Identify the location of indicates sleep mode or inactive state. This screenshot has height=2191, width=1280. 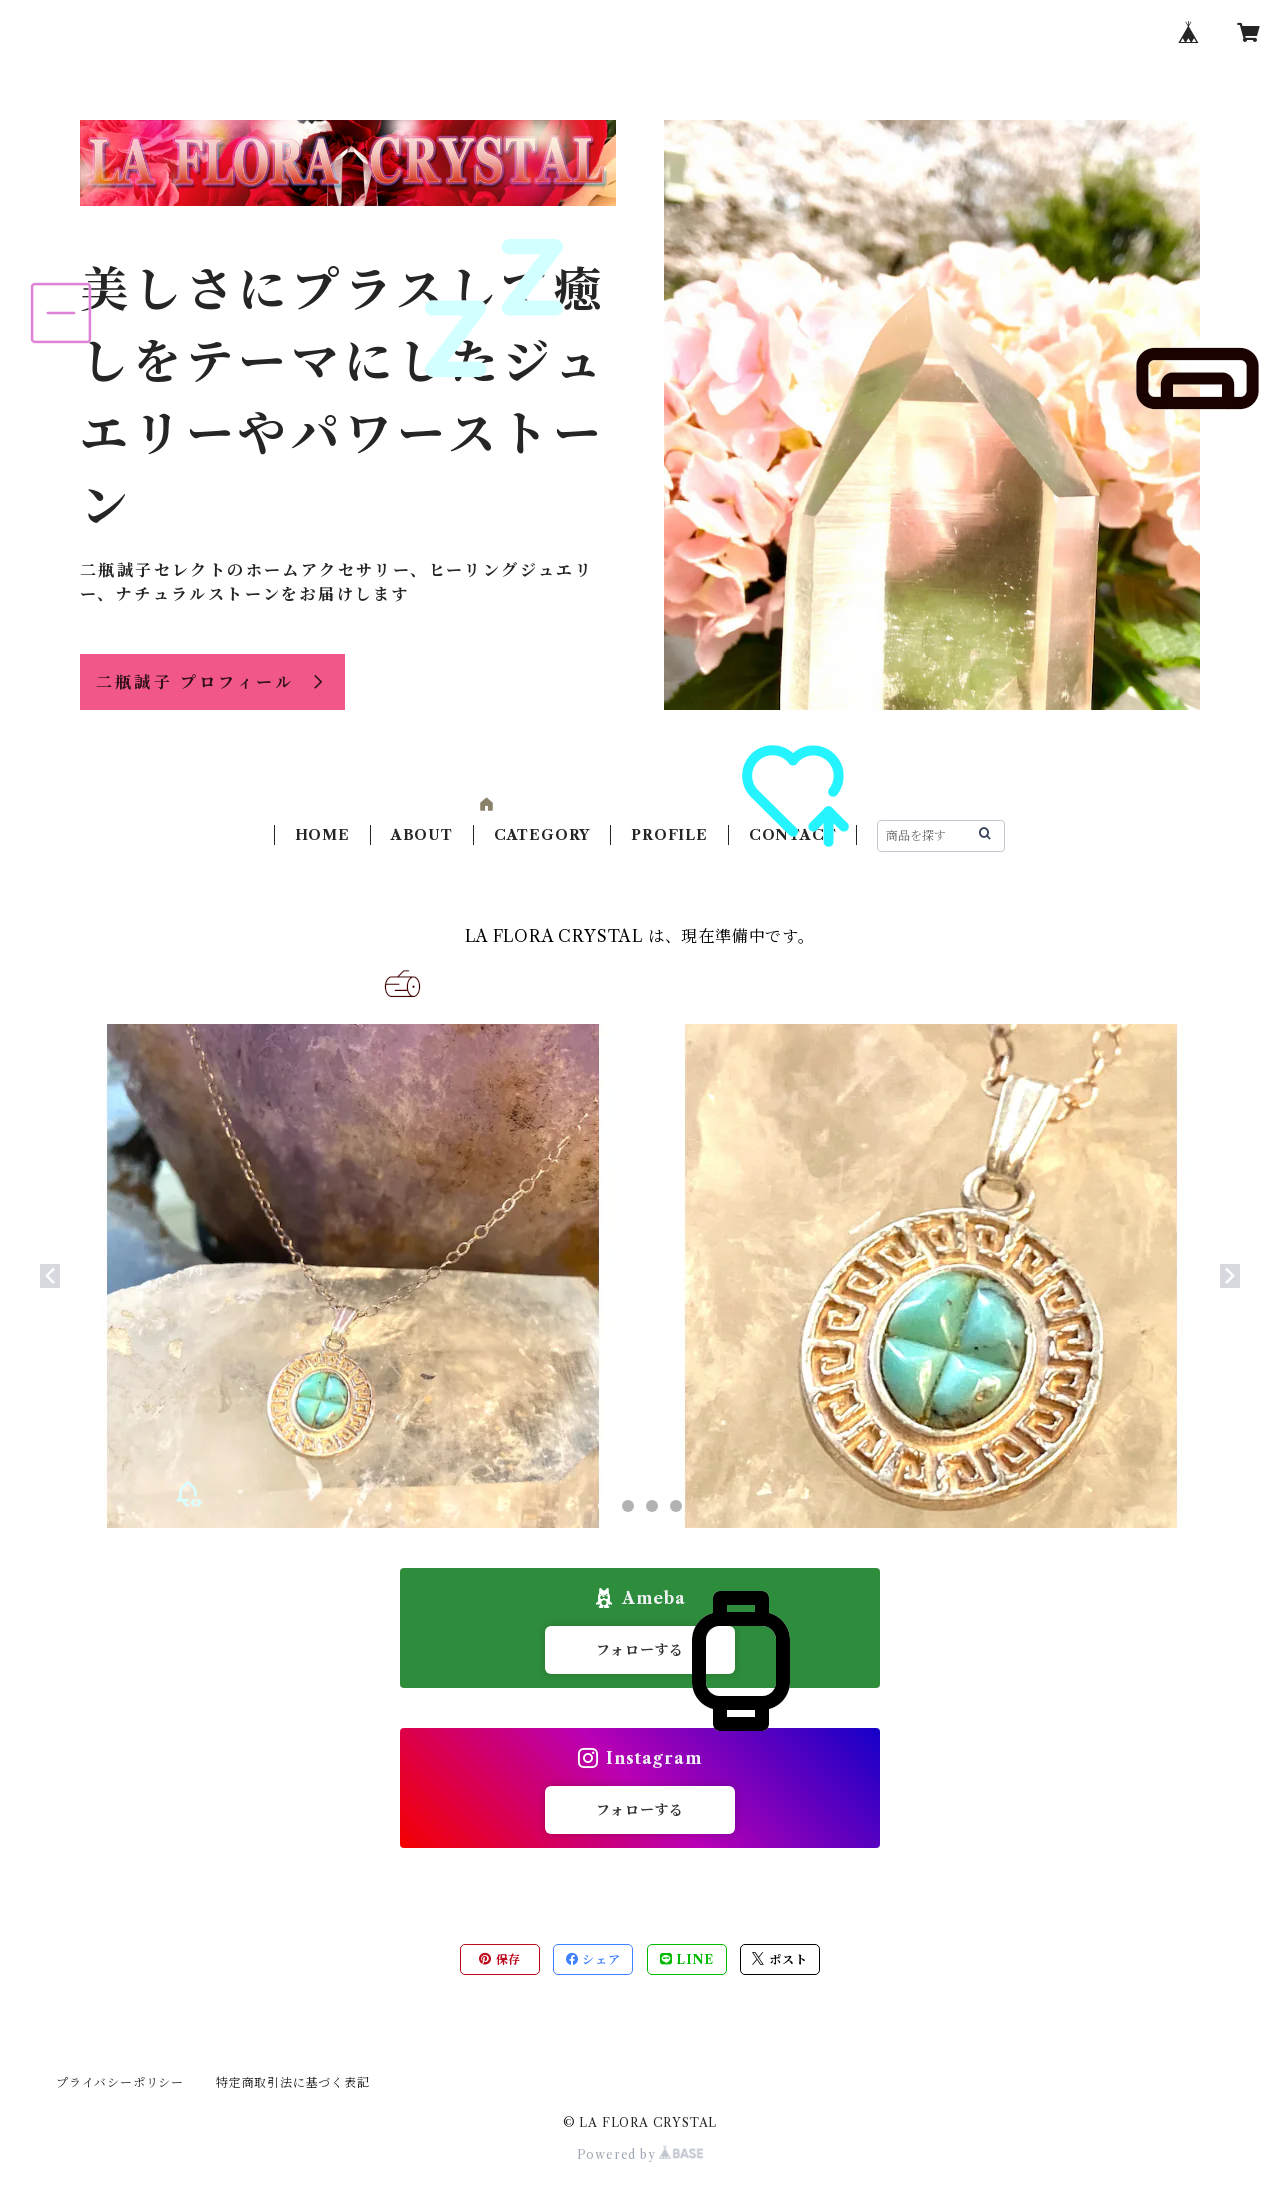
(494, 308).